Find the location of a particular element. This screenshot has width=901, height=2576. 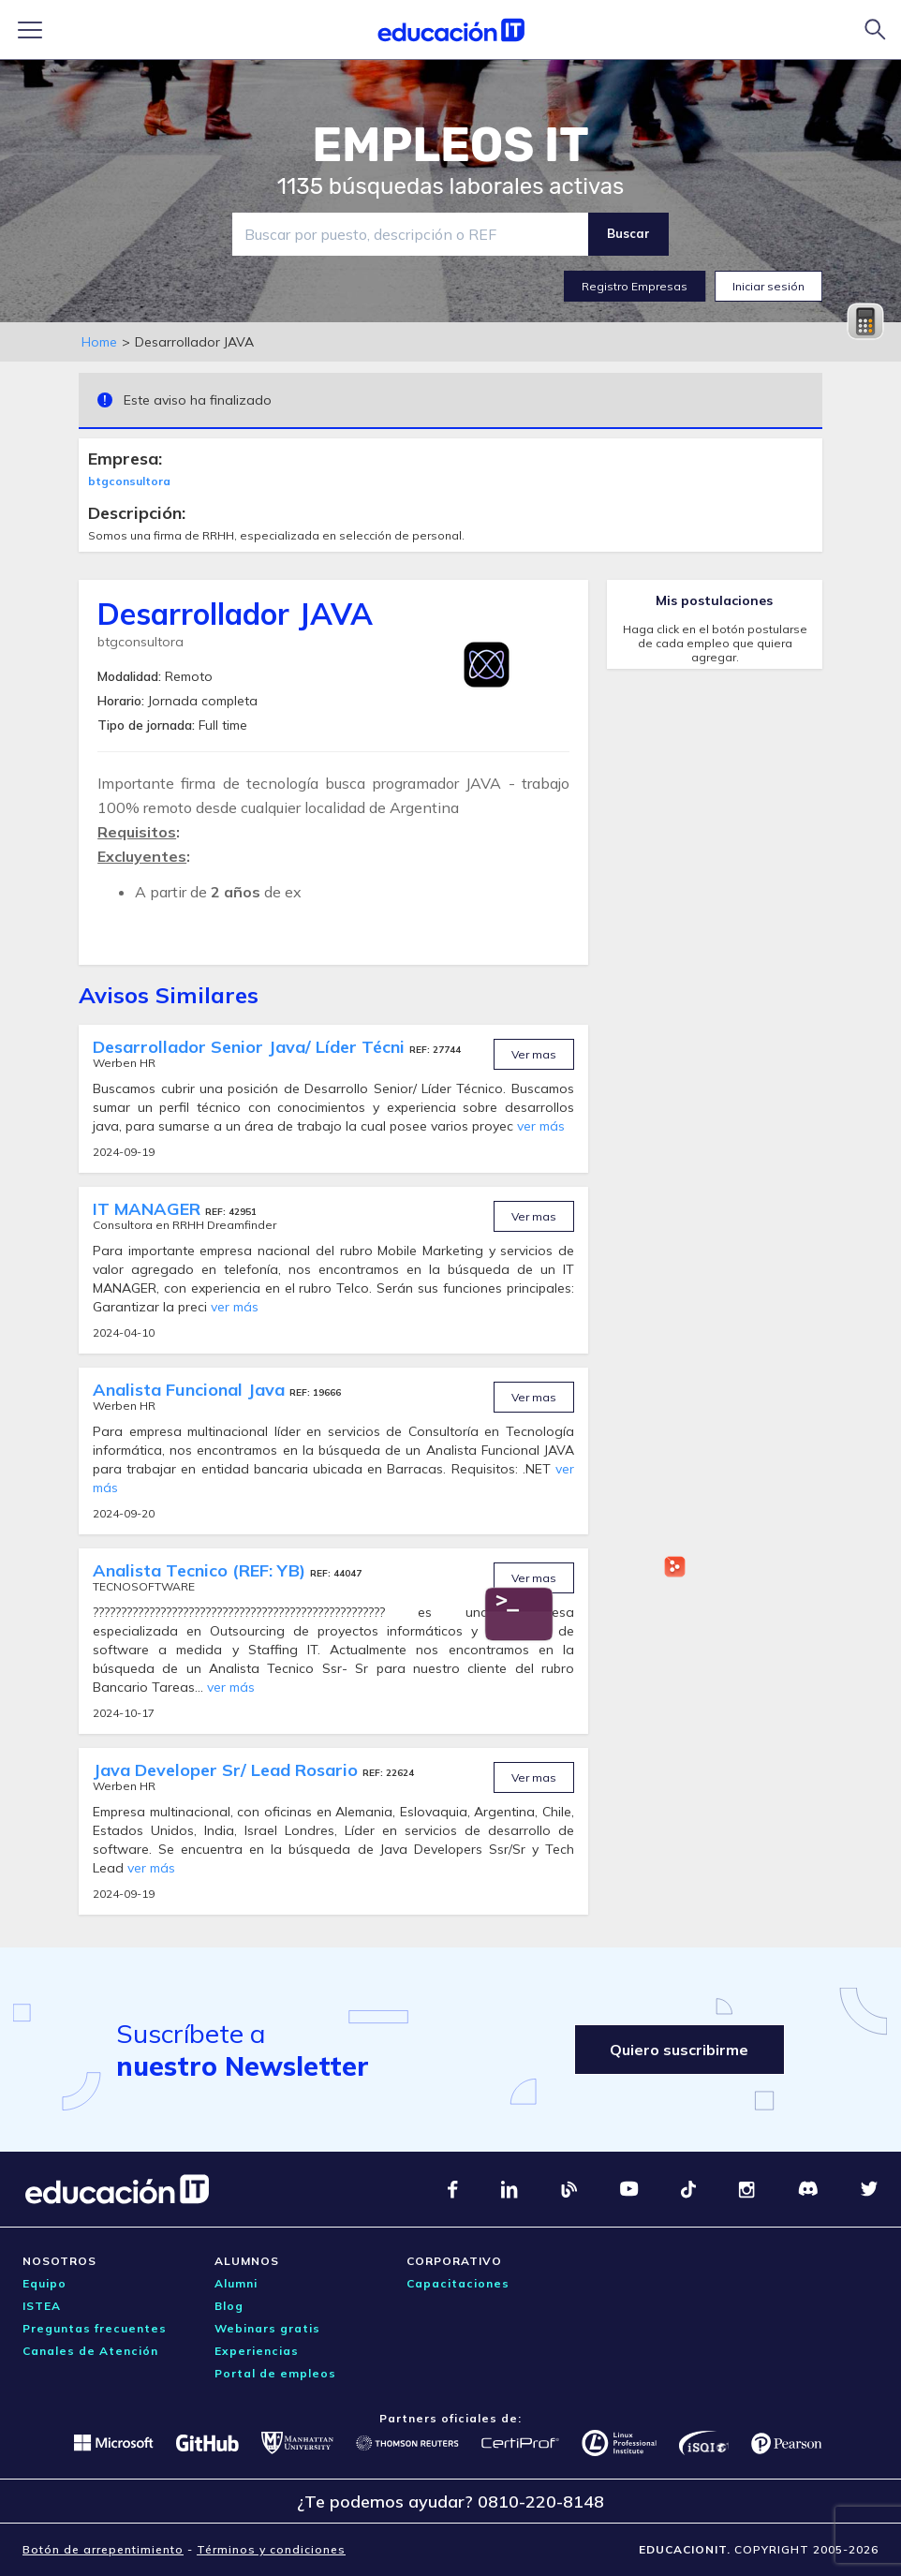

open git version control application is located at coordinates (674, 1566).